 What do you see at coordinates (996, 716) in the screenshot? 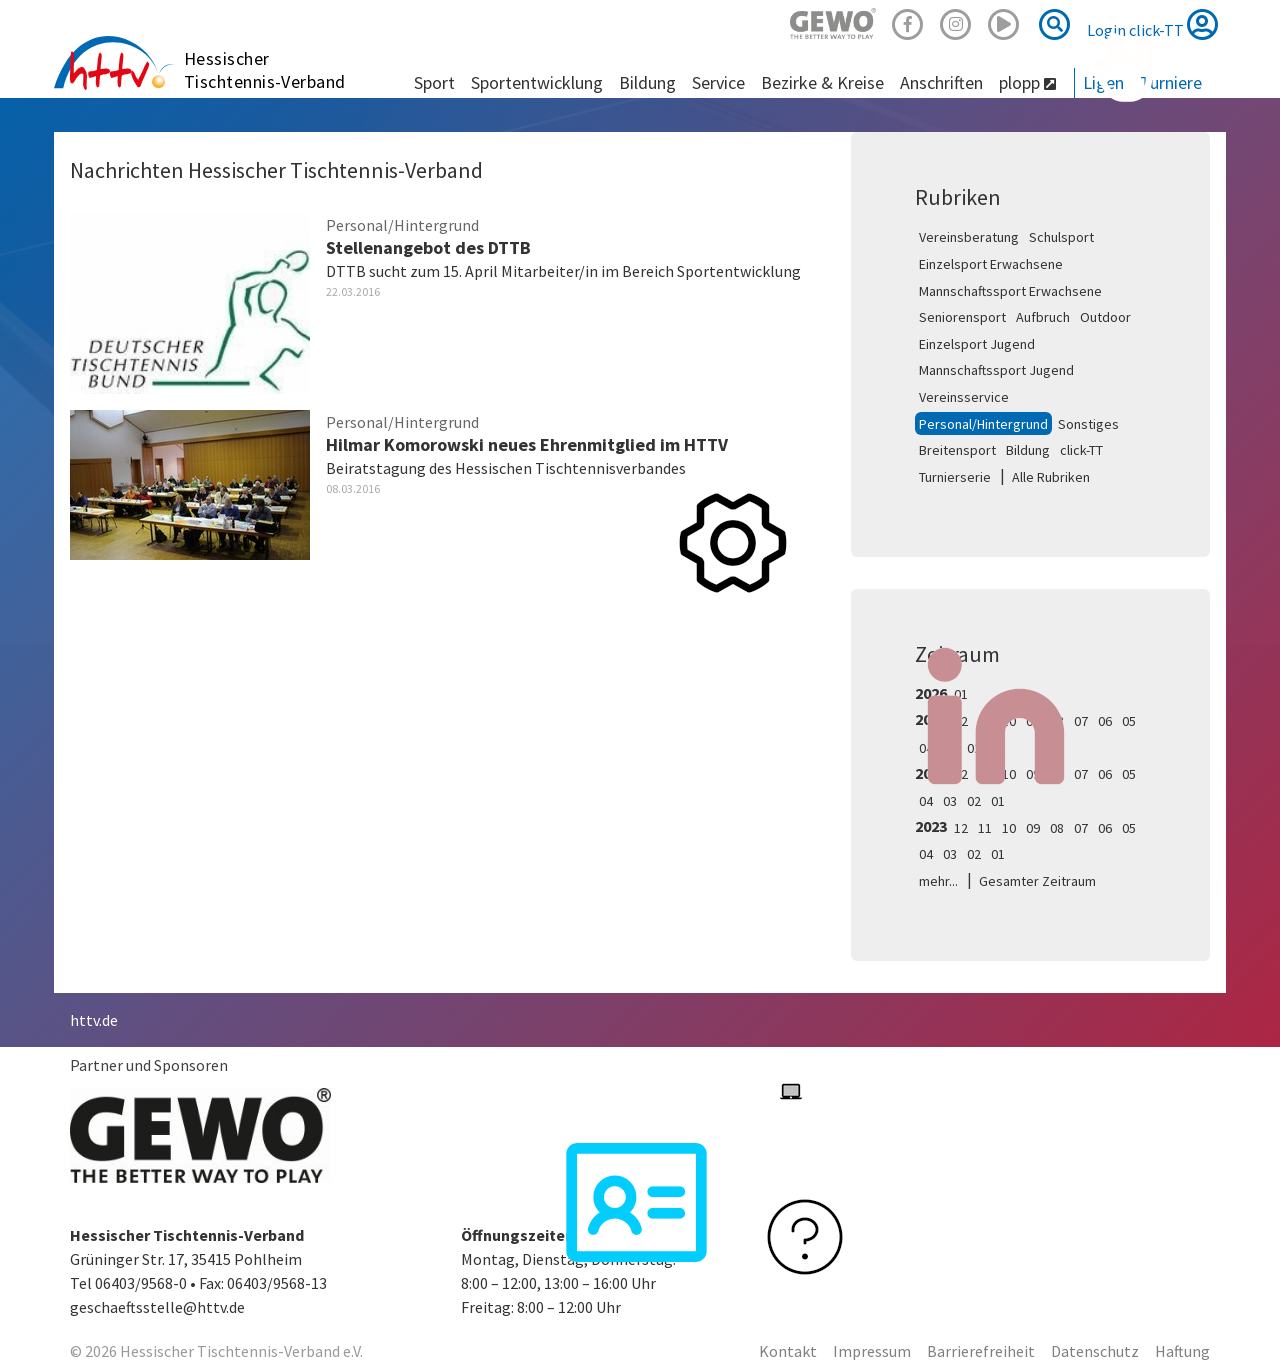
I see `connect with LinkedIn profile` at bounding box center [996, 716].